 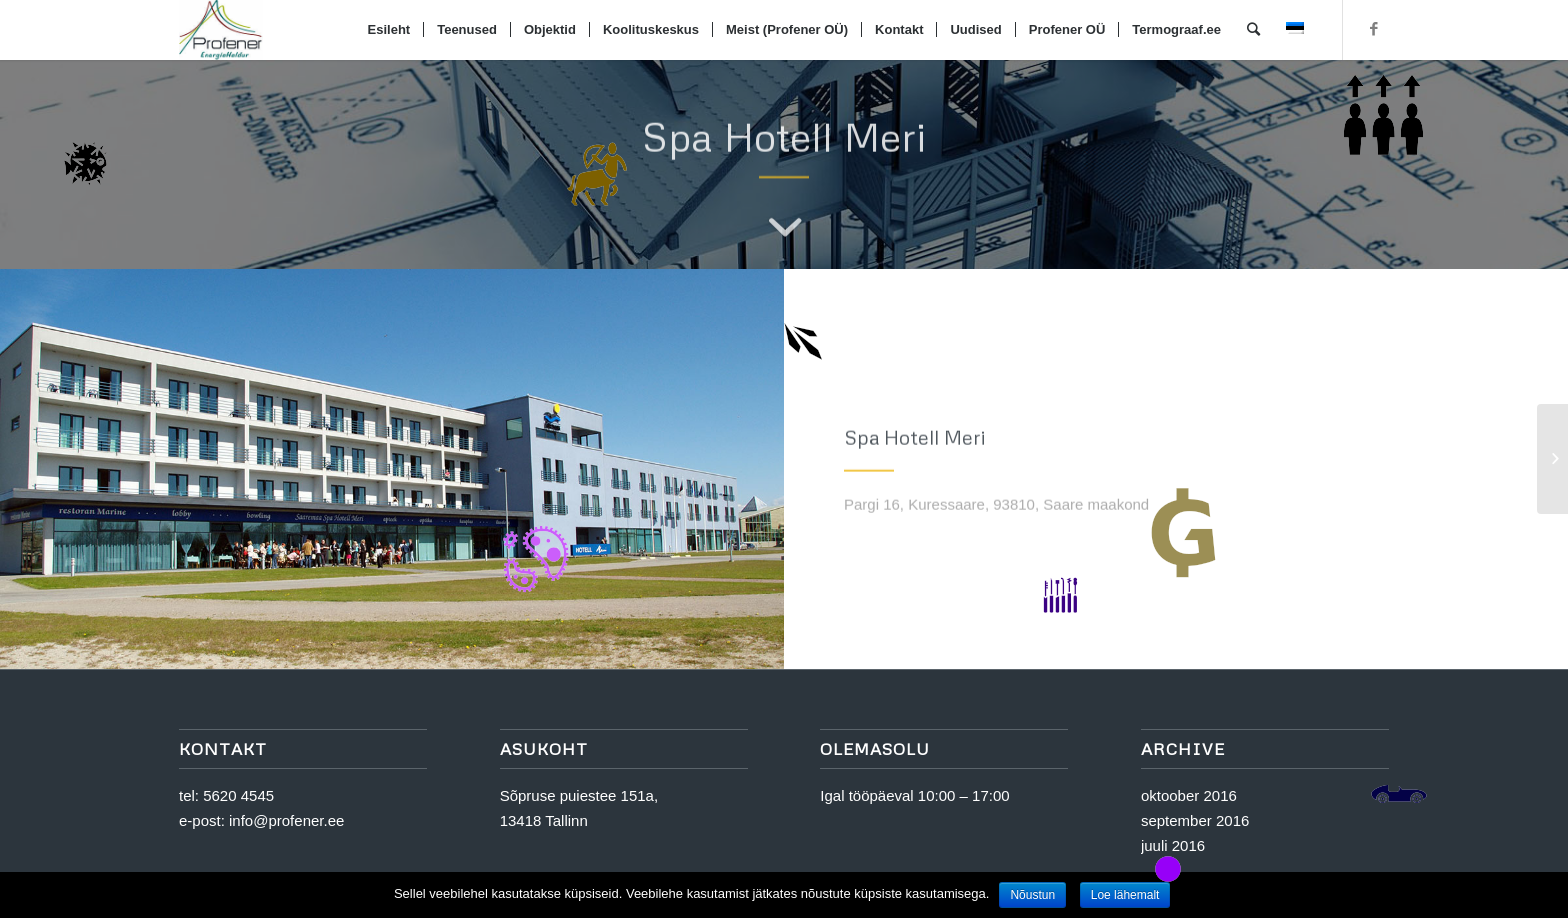 I want to click on select centaur character or unit, so click(x=597, y=174).